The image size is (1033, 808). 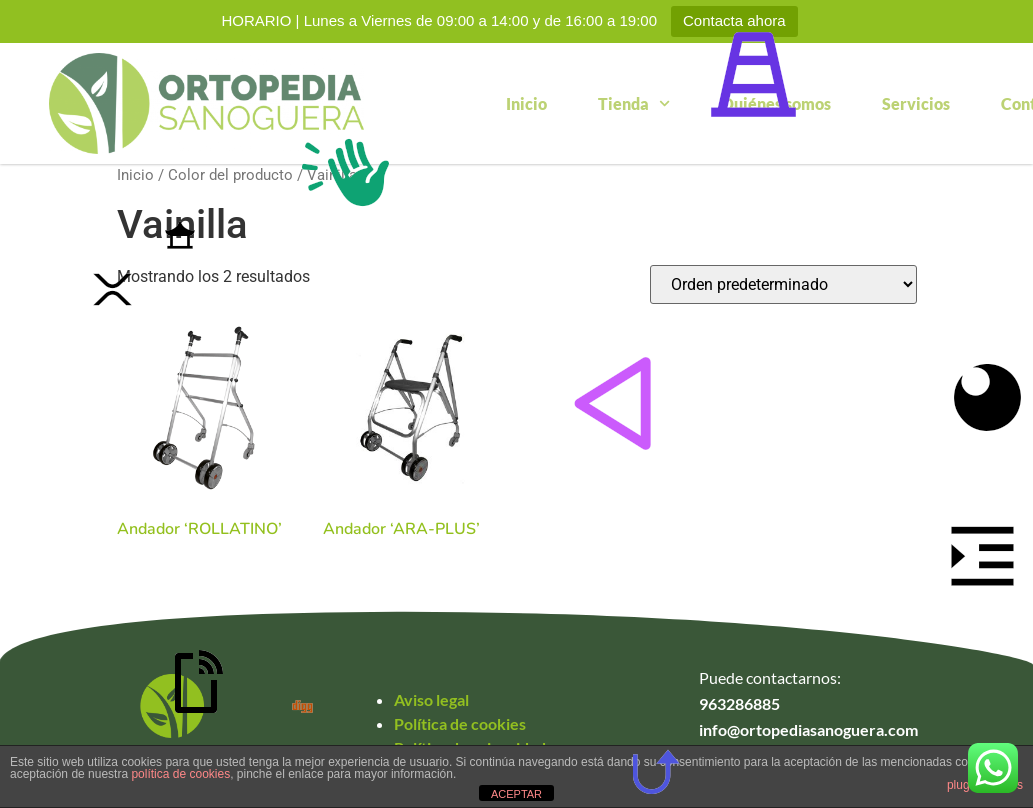 I want to click on xrp cryptocurrency logo, so click(x=112, y=289).